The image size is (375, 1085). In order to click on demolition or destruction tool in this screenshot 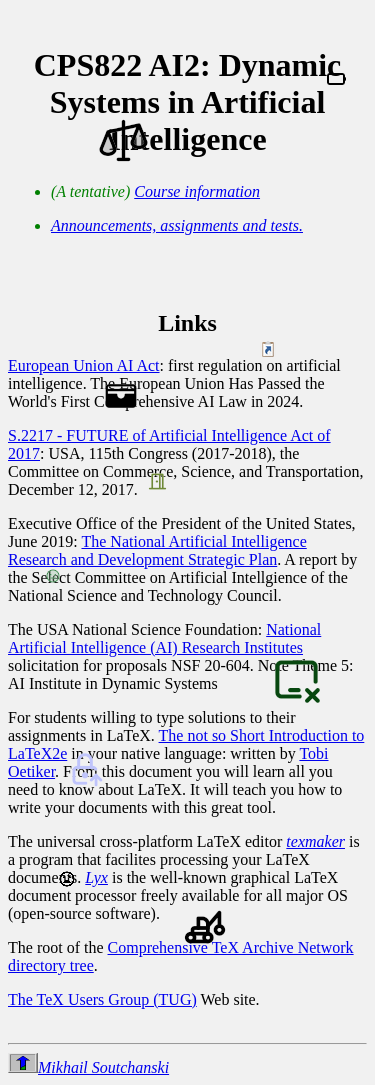, I will do `click(206, 928)`.